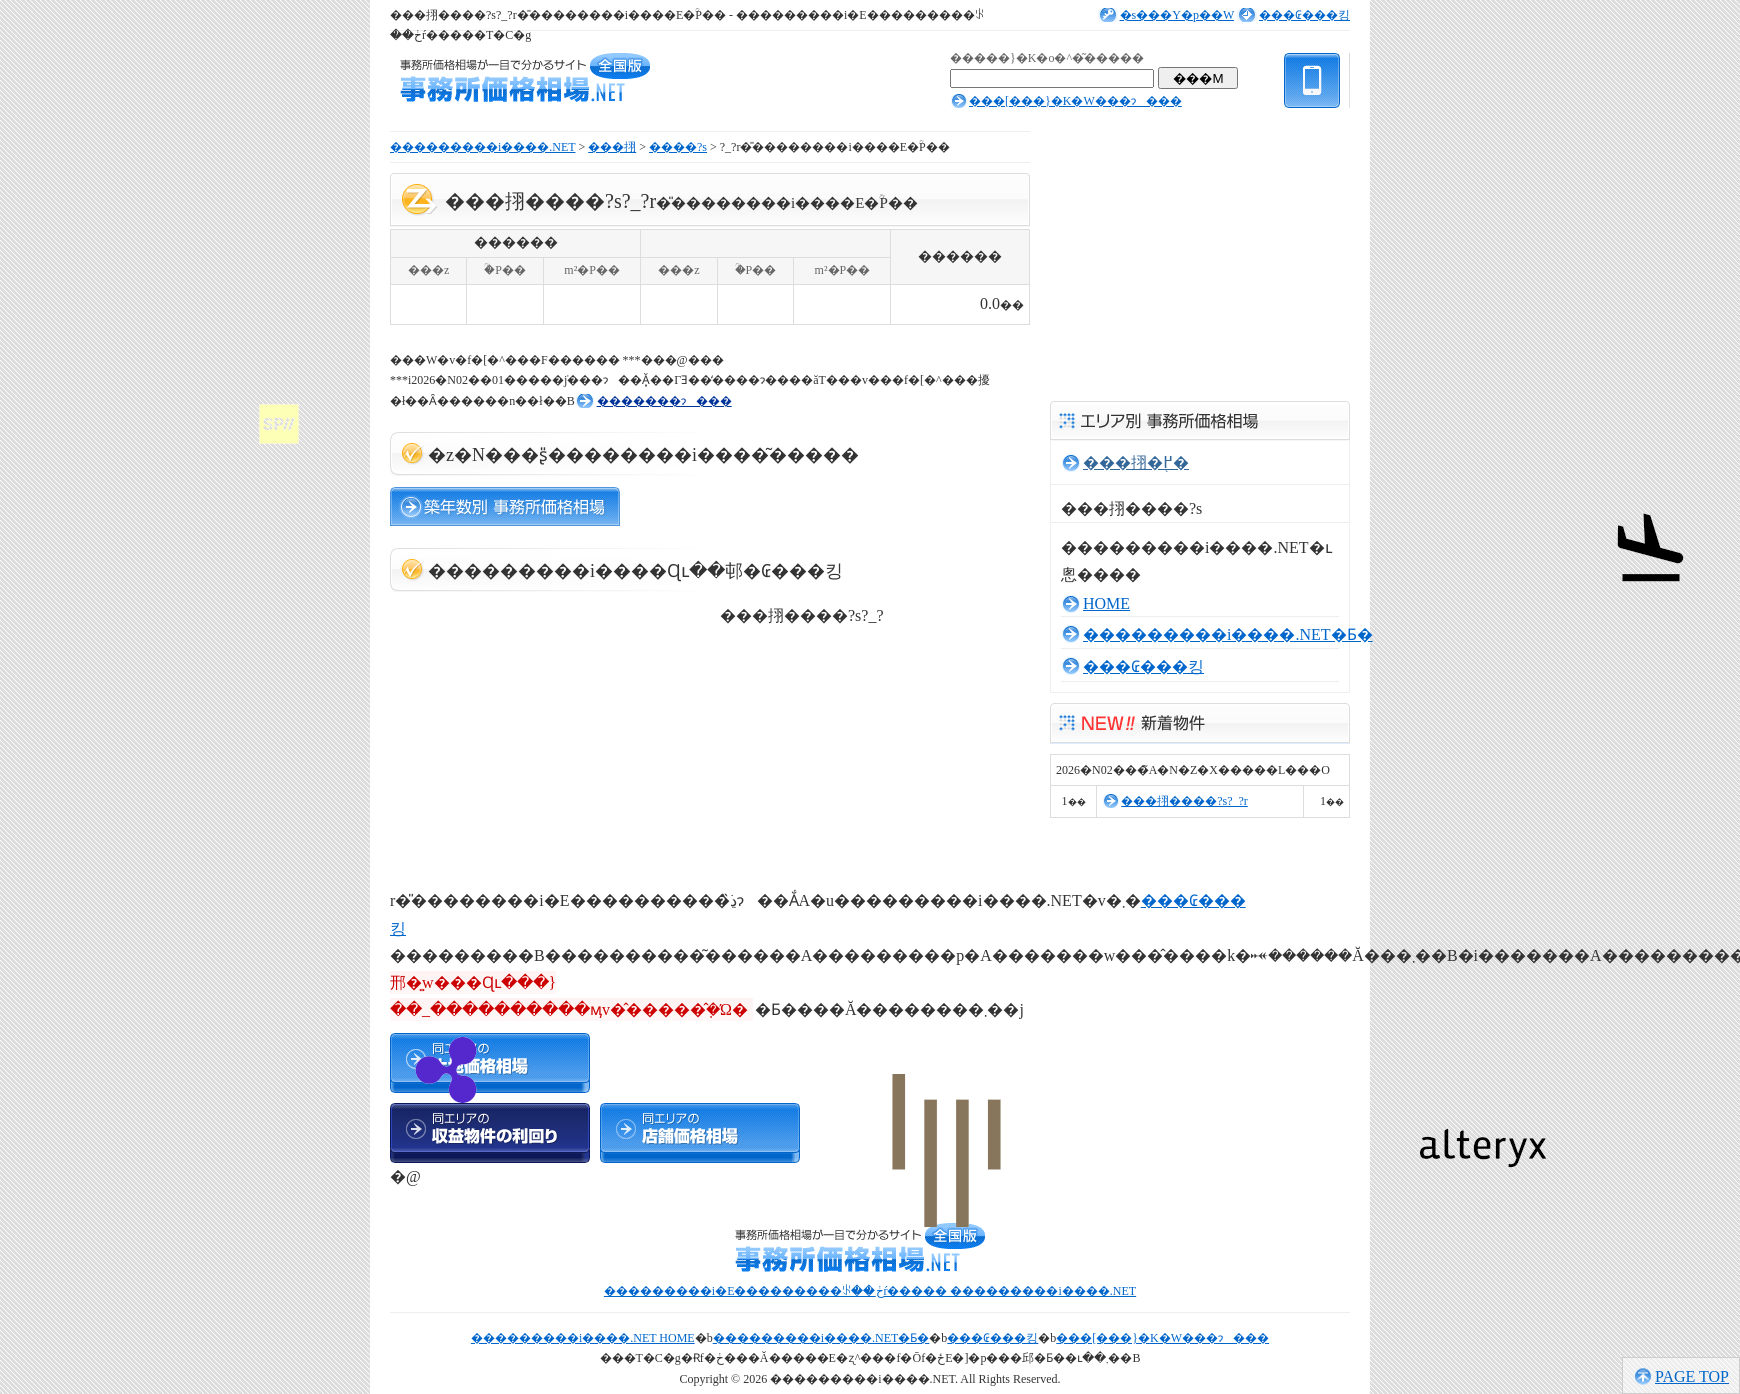 This screenshot has height=1394, width=1740. I want to click on alteryx logo - link to alteryx data analytics platform, so click(1483, 1148).